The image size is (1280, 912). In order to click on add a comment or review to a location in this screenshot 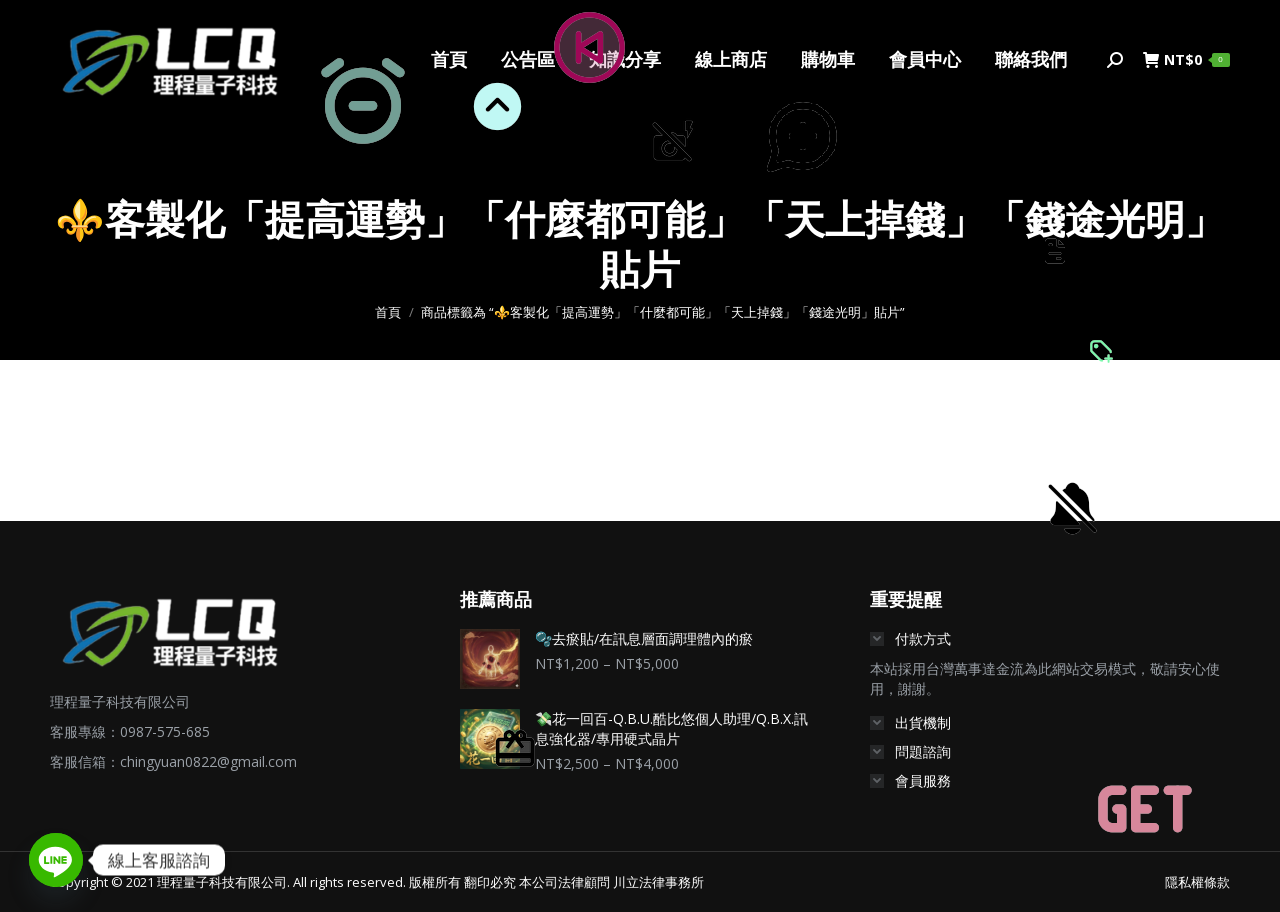, I will do `click(803, 136)`.